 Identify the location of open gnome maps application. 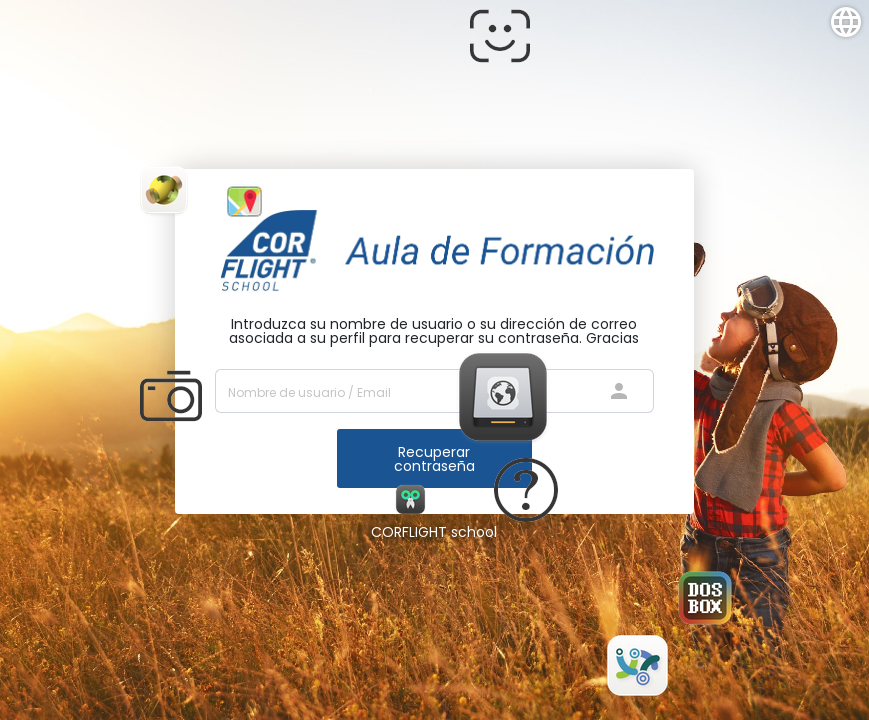
(244, 201).